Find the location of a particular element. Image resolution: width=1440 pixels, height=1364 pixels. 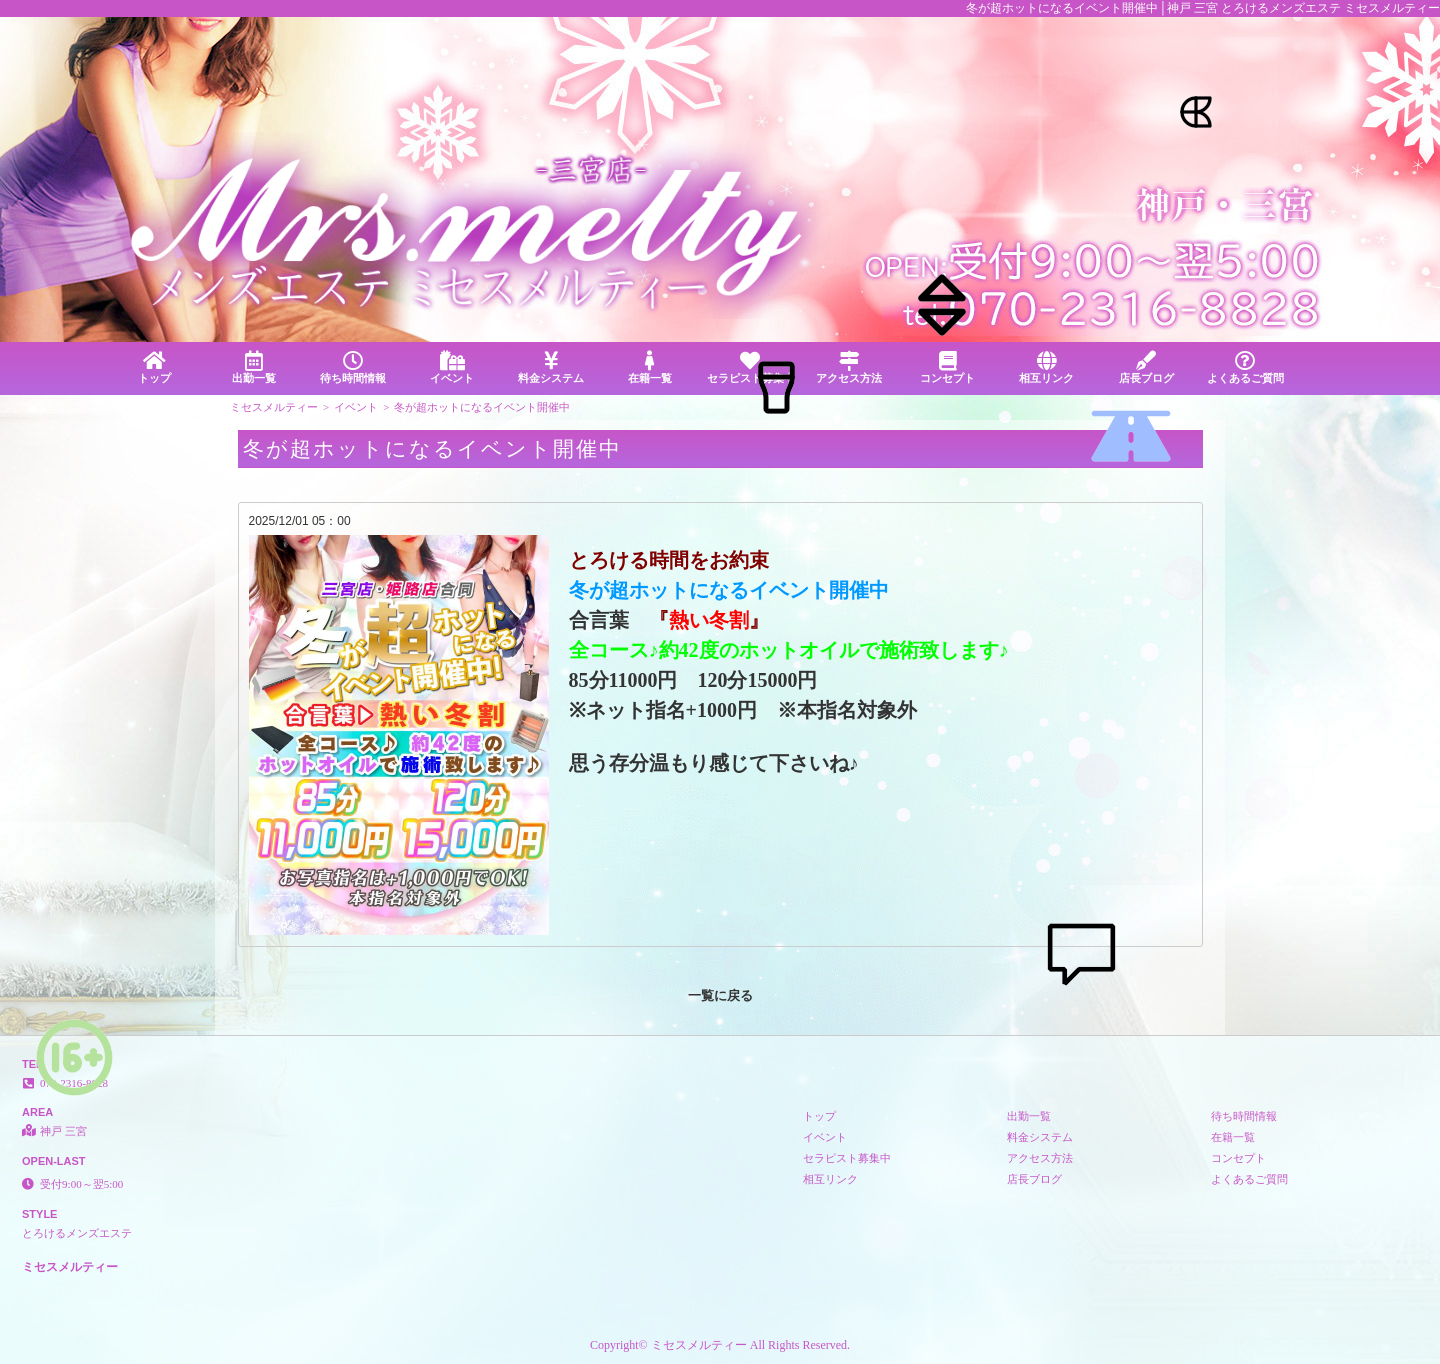

browse nearby bars or pubs is located at coordinates (776, 387).